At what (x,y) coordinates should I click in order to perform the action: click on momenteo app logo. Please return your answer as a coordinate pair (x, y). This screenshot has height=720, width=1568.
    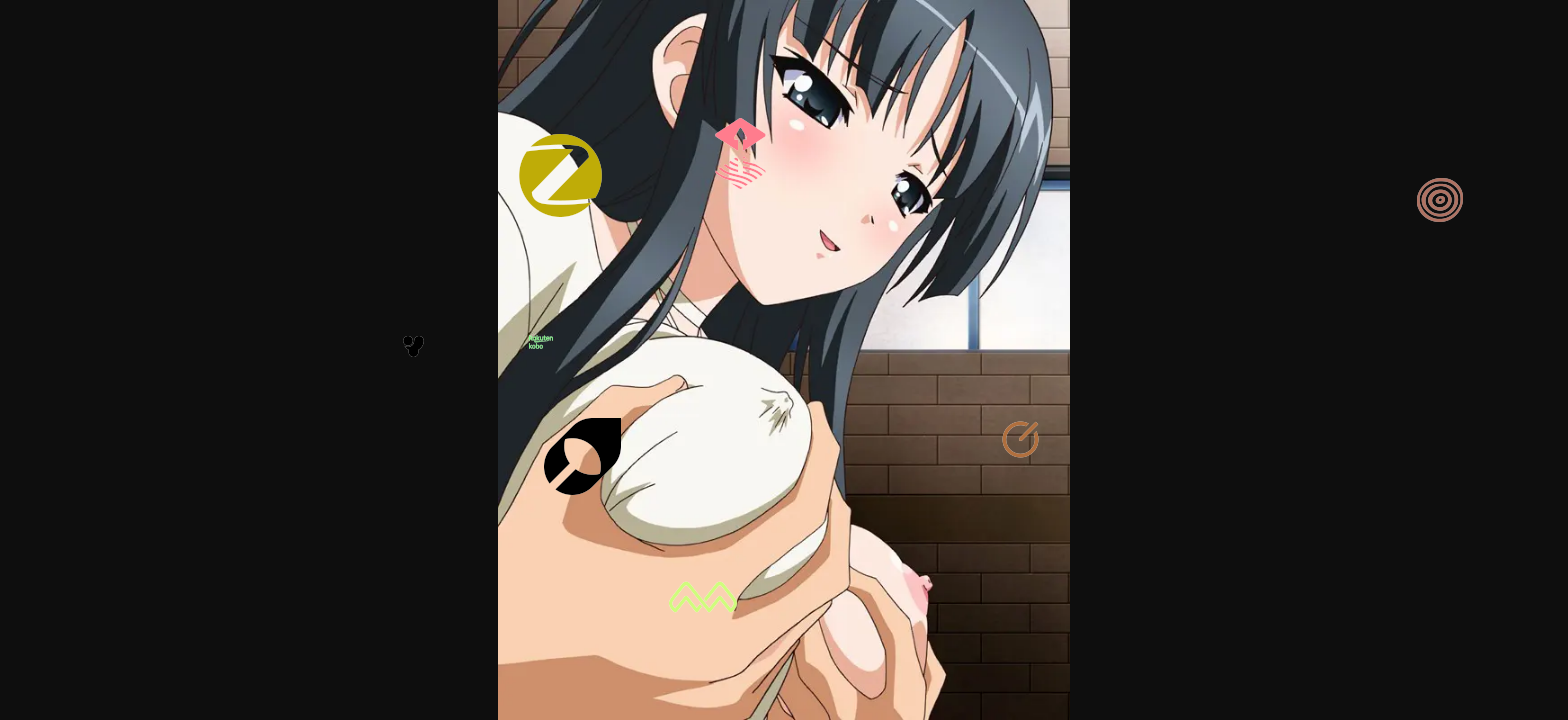
    Looking at the image, I should click on (703, 597).